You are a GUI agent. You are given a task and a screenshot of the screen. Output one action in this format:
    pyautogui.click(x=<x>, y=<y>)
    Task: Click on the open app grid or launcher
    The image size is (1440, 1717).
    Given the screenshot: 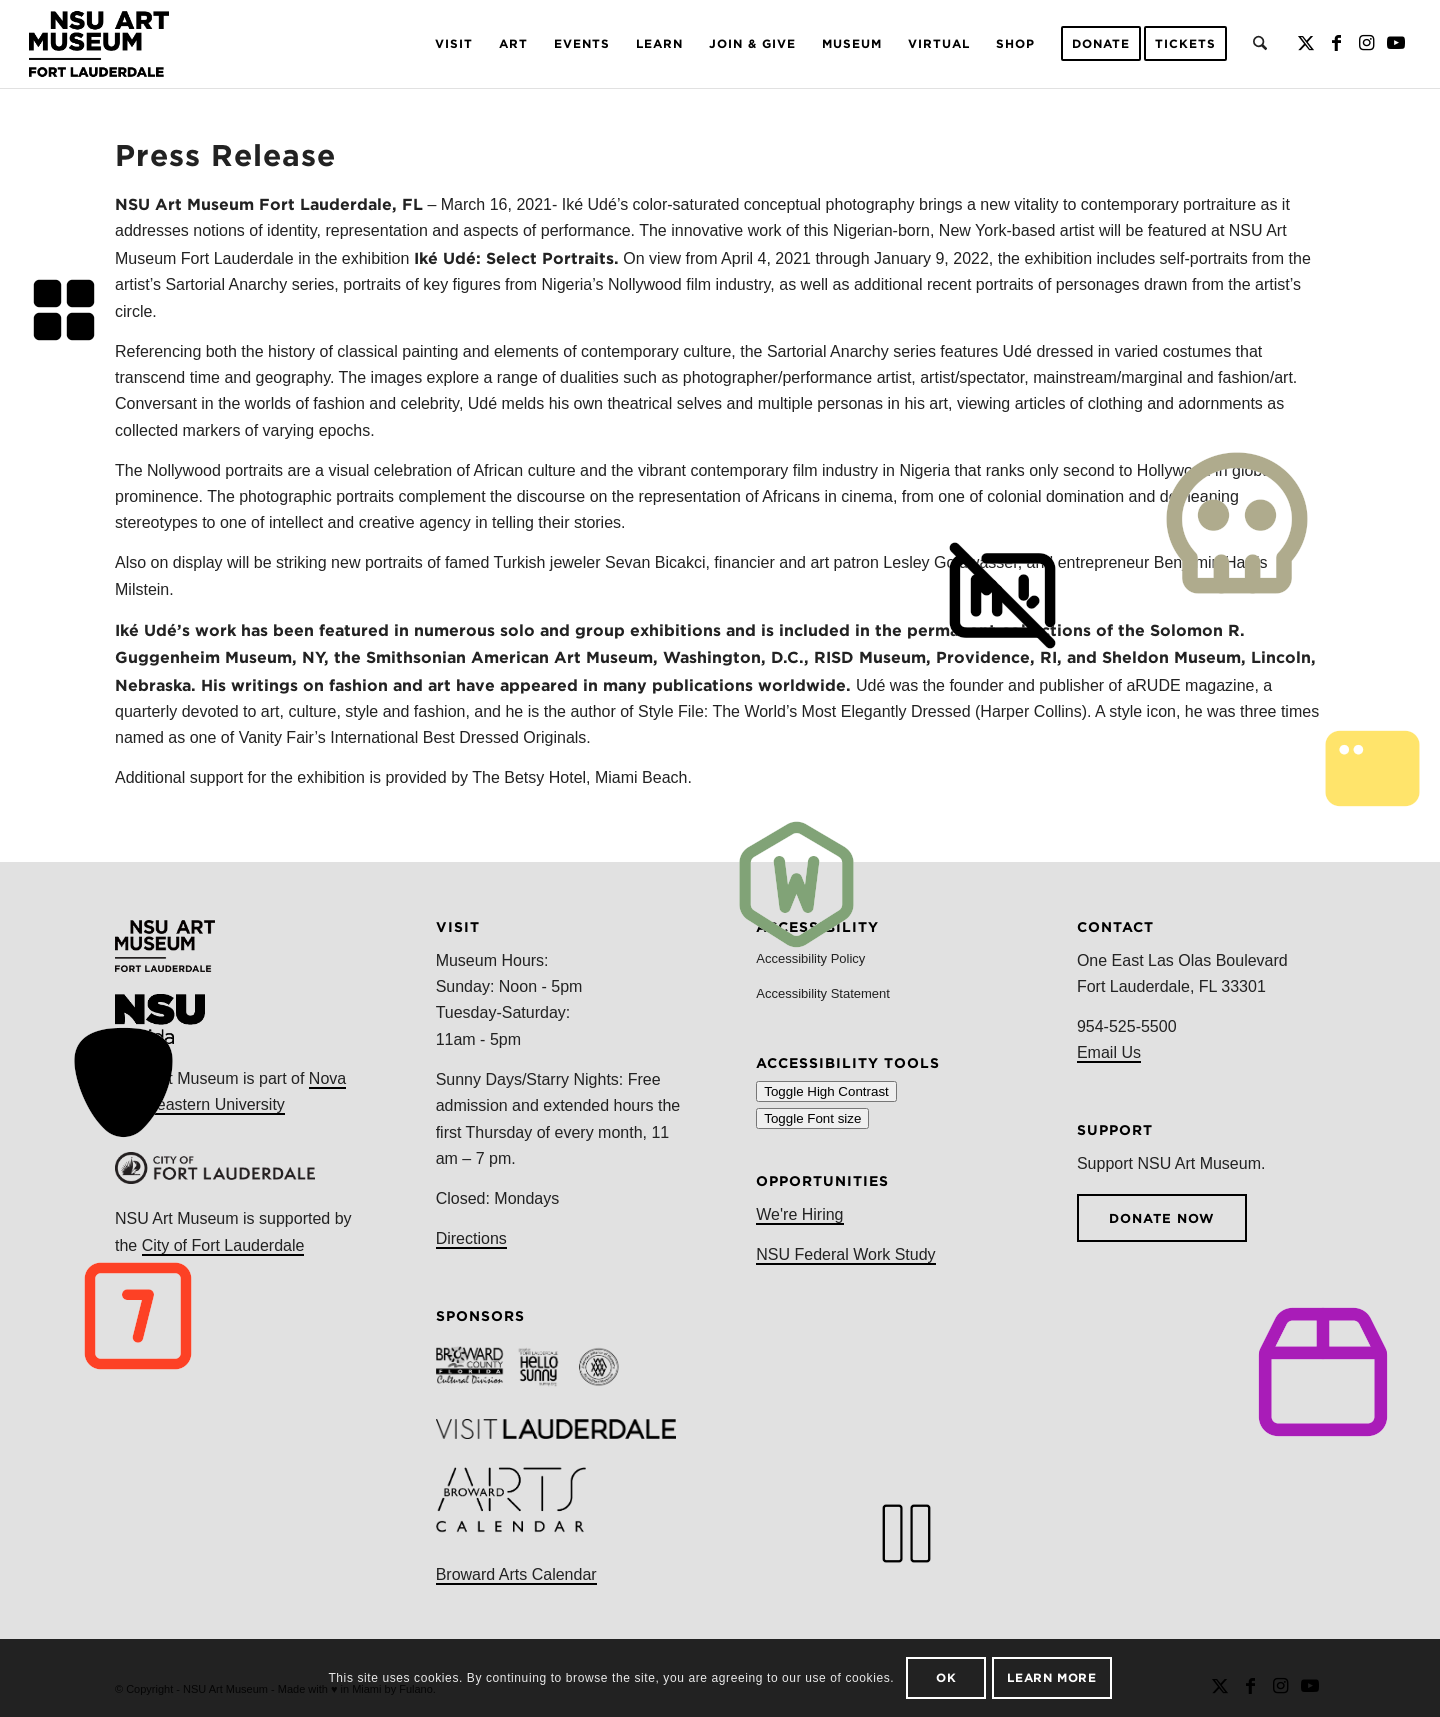 What is the action you would take?
    pyautogui.click(x=64, y=310)
    